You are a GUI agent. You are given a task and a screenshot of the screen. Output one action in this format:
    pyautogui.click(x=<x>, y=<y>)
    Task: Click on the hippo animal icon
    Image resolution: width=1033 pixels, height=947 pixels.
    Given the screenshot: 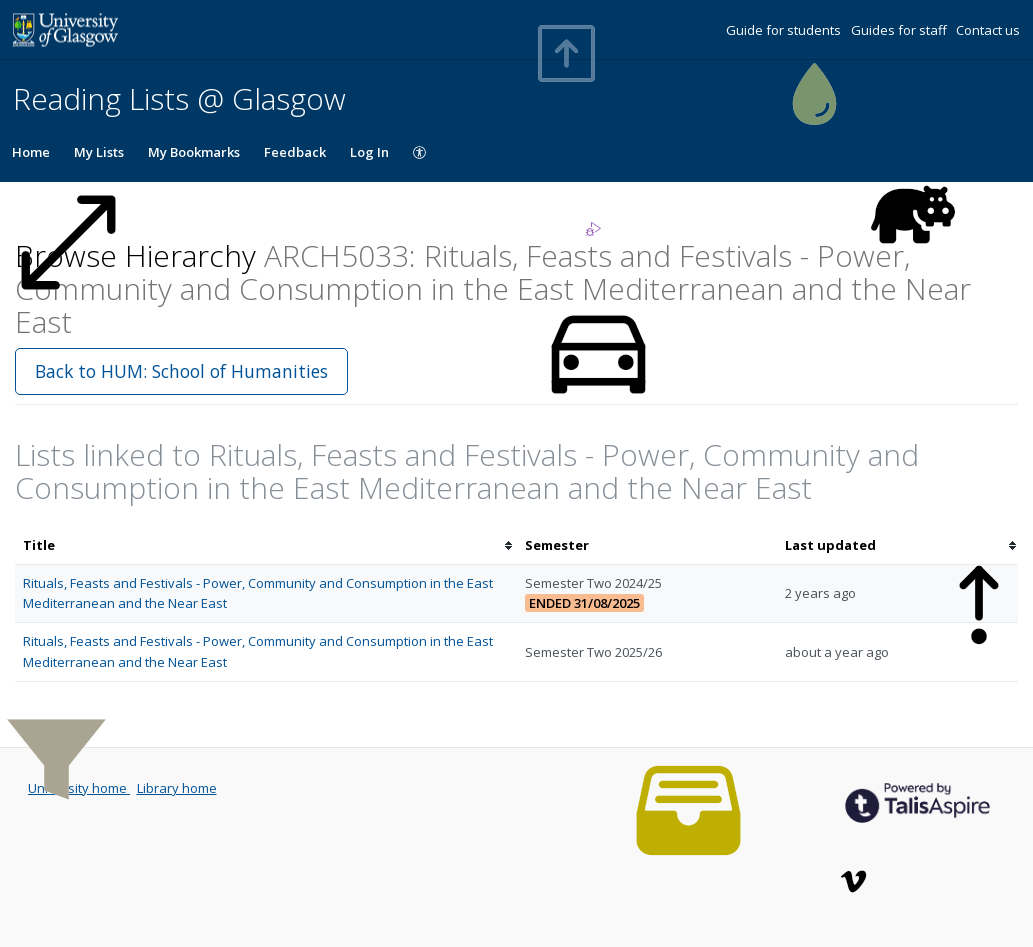 What is the action you would take?
    pyautogui.click(x=913, y=214)
    